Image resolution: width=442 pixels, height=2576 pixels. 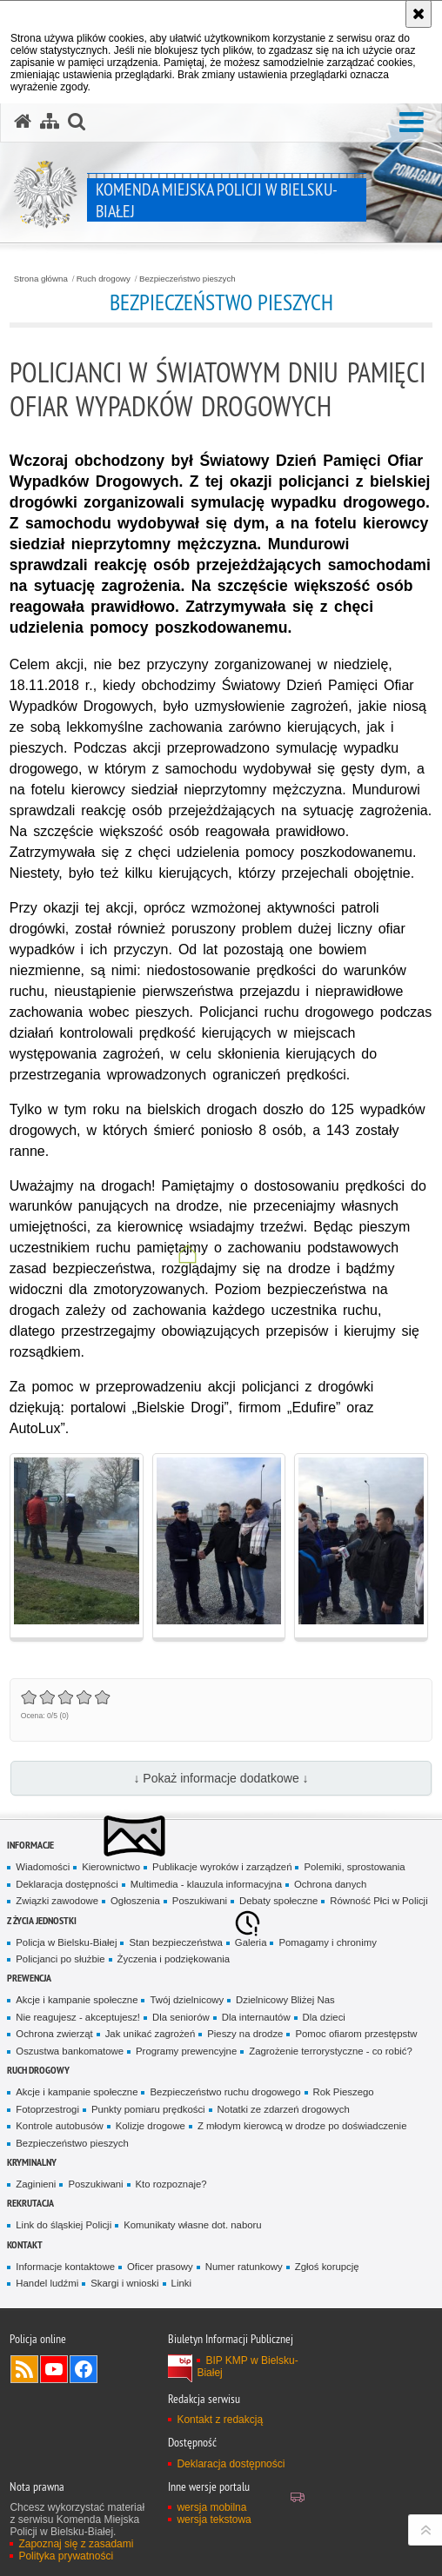 What do you see at coordinates (297, 2496) in the screenshot?
I see `track your delivery or shipment` at bounding box center [297, 2496].